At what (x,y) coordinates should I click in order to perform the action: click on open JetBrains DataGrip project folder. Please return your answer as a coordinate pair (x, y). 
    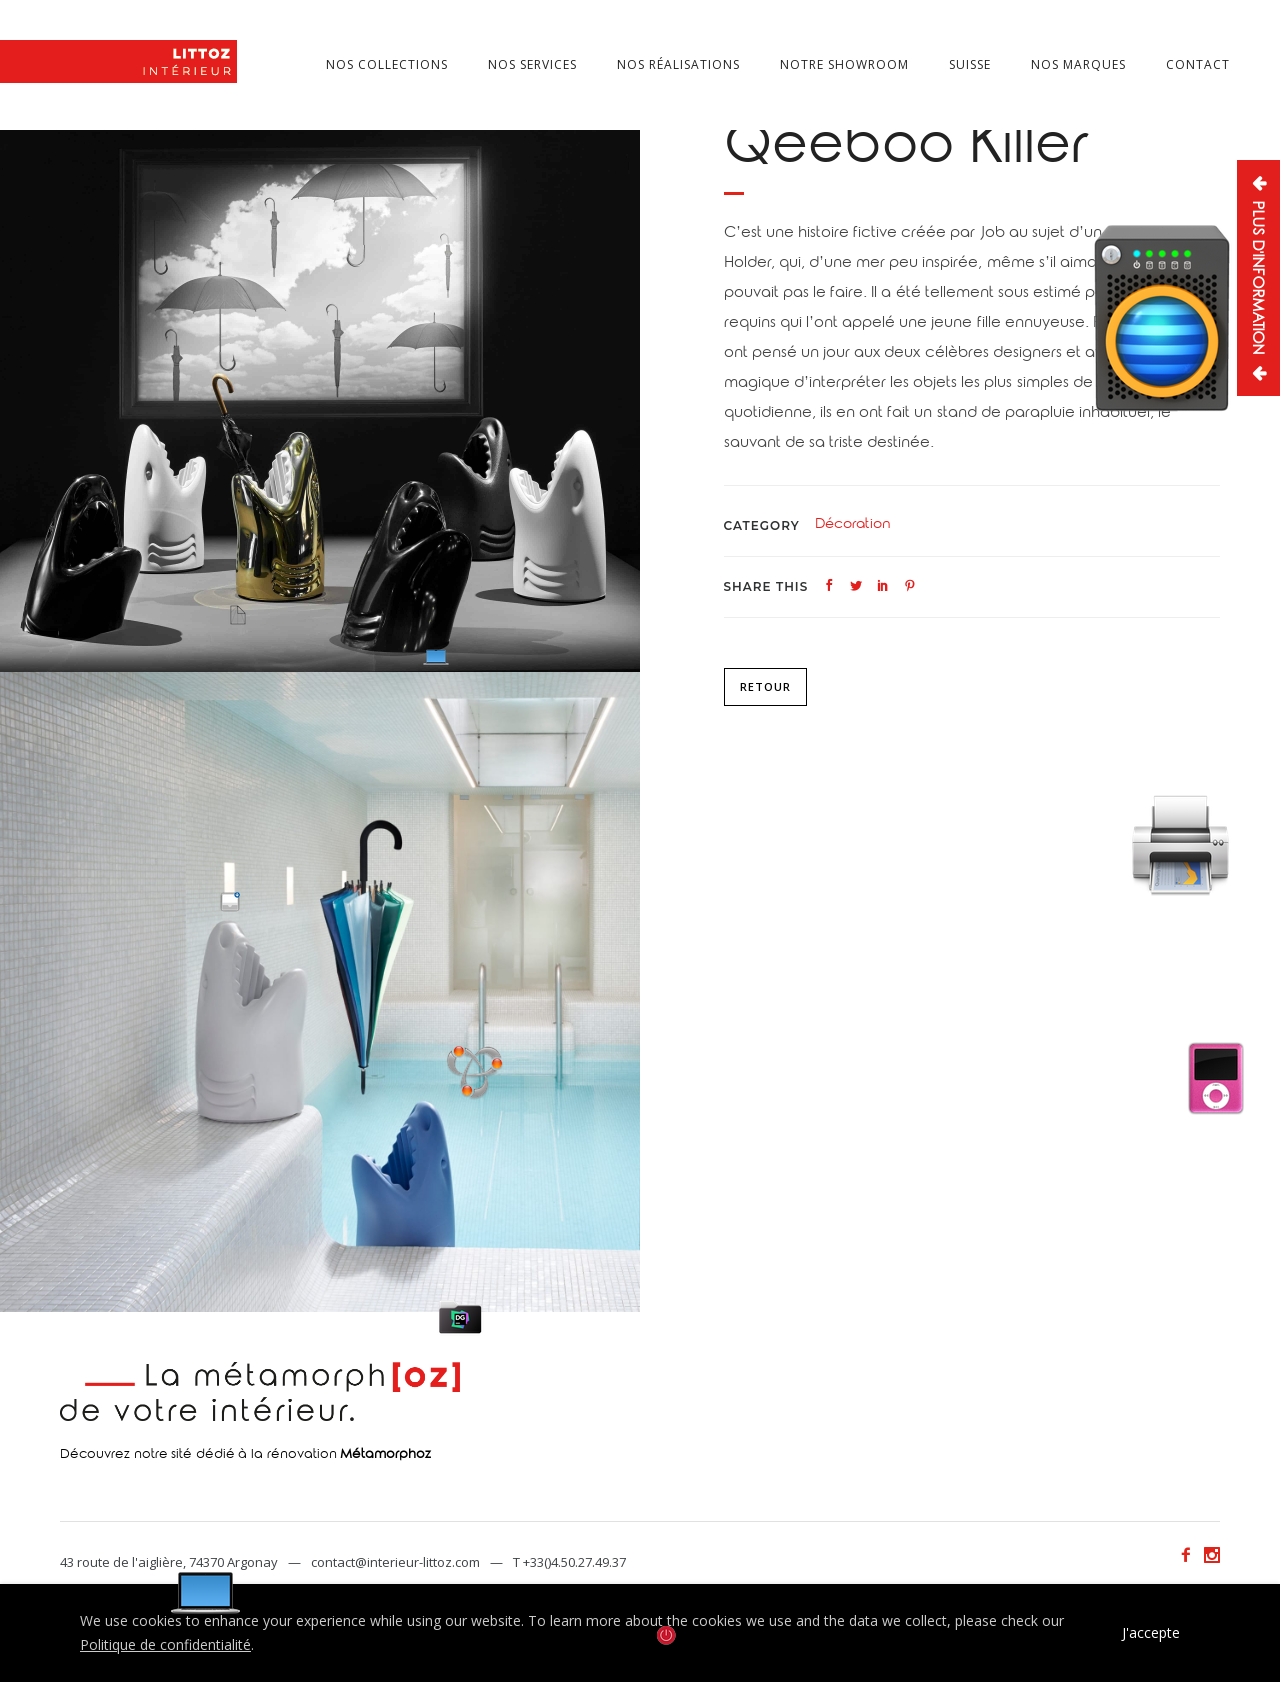
    Looking at the image, I should click on (460, 1318).